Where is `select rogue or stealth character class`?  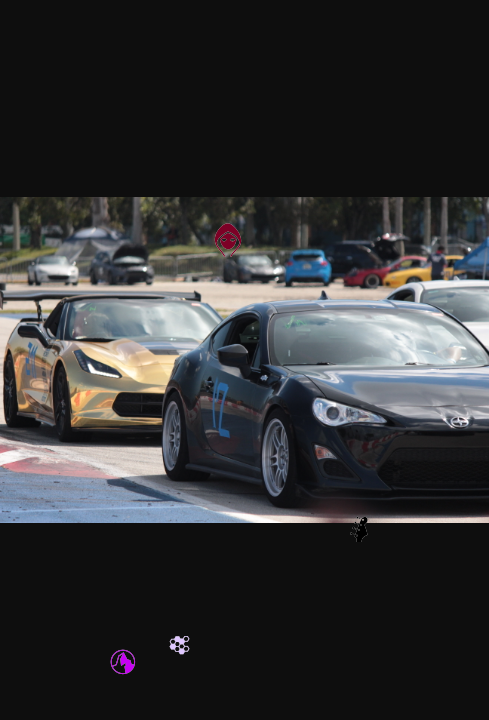
select rogue or stealth character class is located at coordinates (228, 240).